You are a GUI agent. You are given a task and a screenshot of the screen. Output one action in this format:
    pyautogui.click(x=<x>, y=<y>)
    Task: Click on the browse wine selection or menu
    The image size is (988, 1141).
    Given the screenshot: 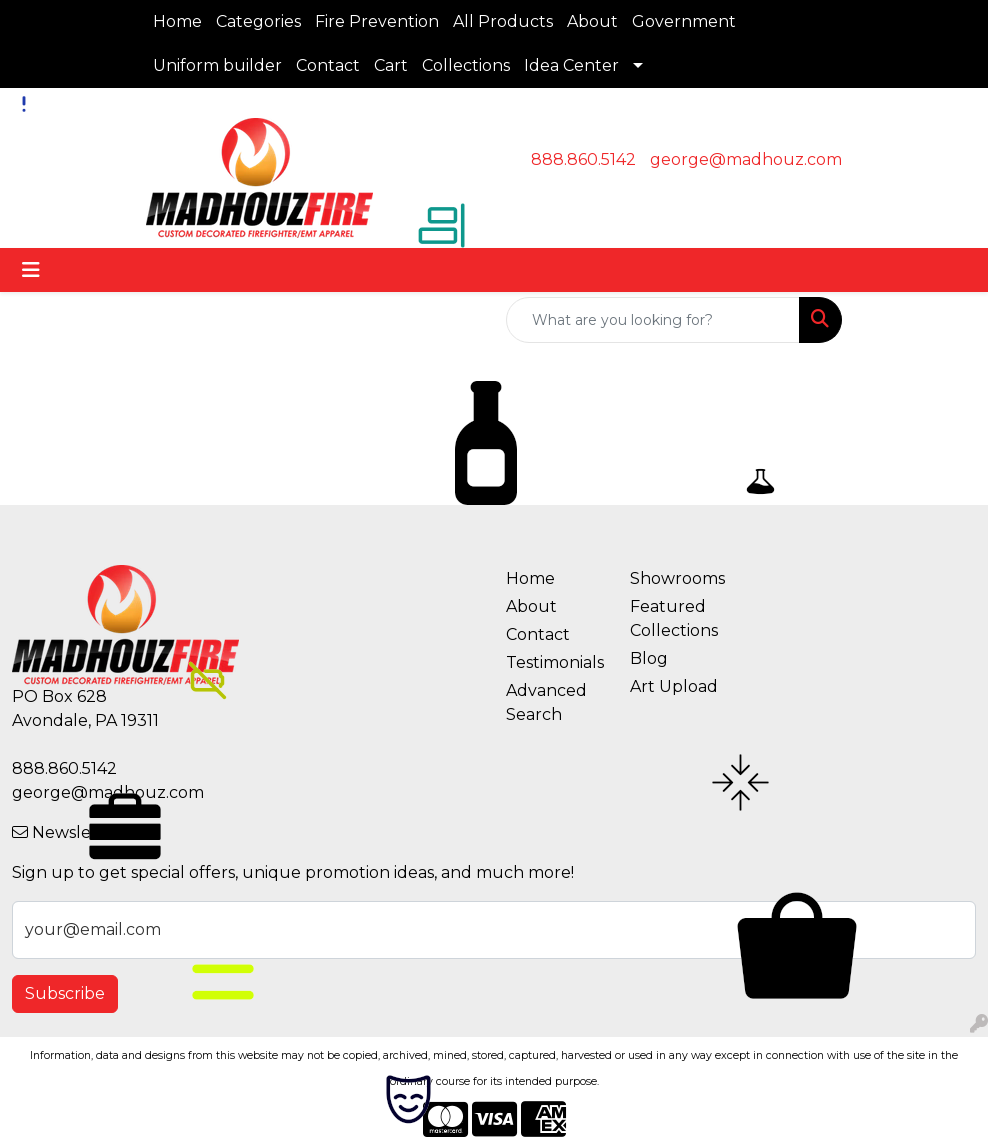 What is the action you would take?
    pyautogui.click(x=486, y=443)
    